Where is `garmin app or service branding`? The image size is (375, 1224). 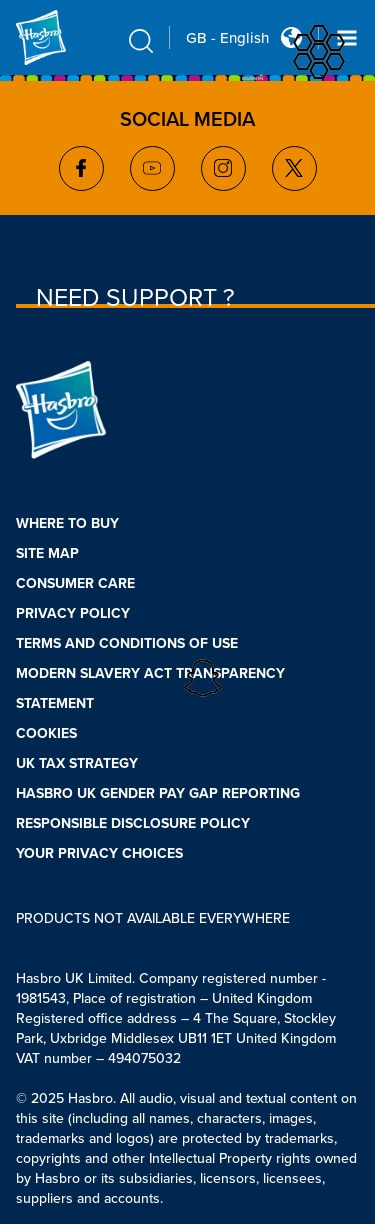
garmin app or service branding is located at coordinates (253, 77).